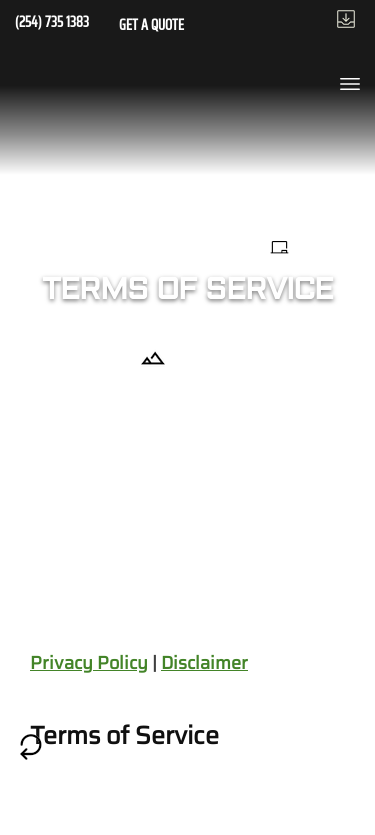  Describe the element at coordinates (31, 747) in the screenshot. I see `repeat or iterate through a process` at that location.